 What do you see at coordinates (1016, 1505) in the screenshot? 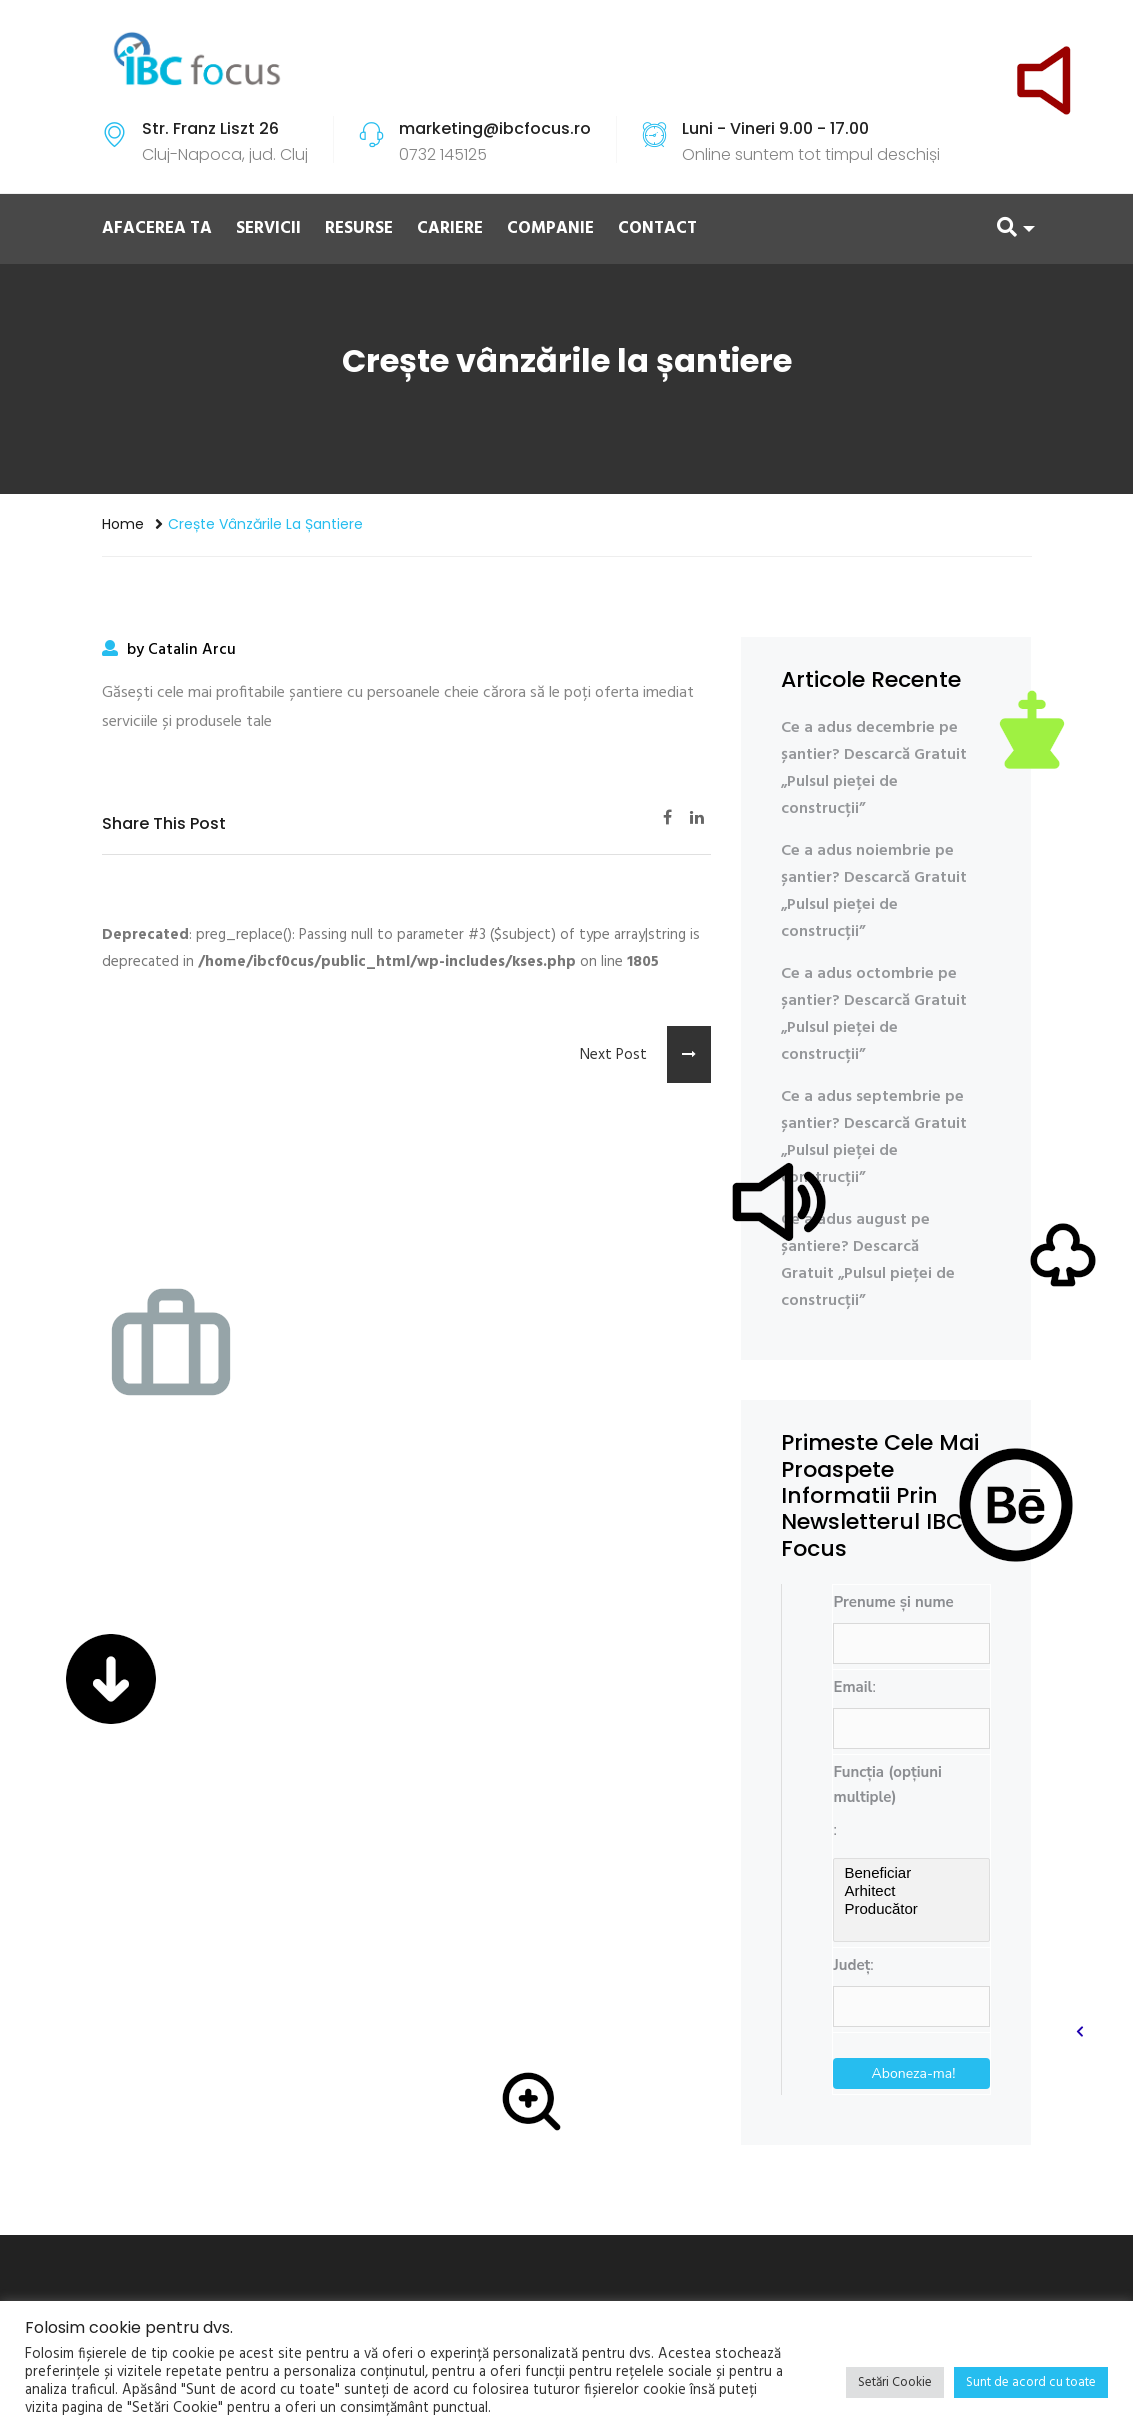
I see `visit Behance profile` at bounding box center [1016, 1505].